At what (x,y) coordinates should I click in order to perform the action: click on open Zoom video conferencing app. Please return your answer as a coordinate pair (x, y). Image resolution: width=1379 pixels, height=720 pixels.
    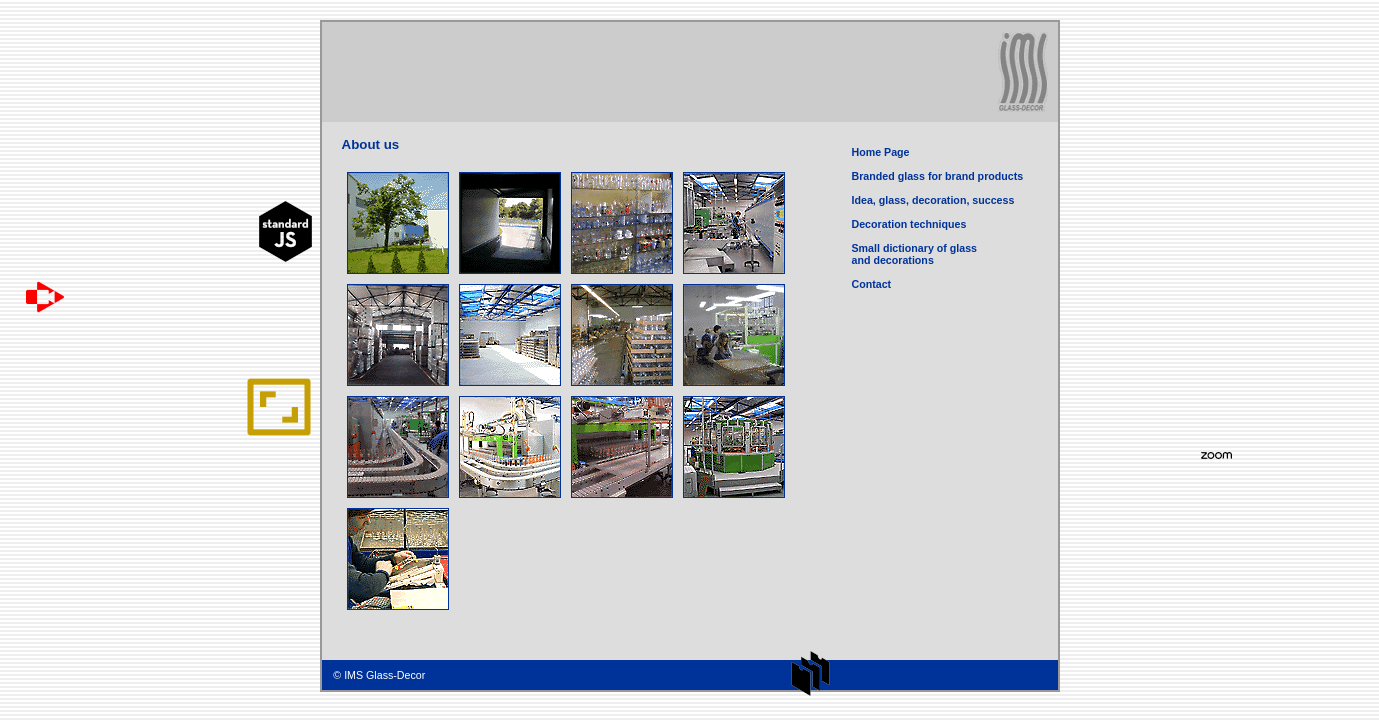
    Looking at the image, I should click on (1216, 455).